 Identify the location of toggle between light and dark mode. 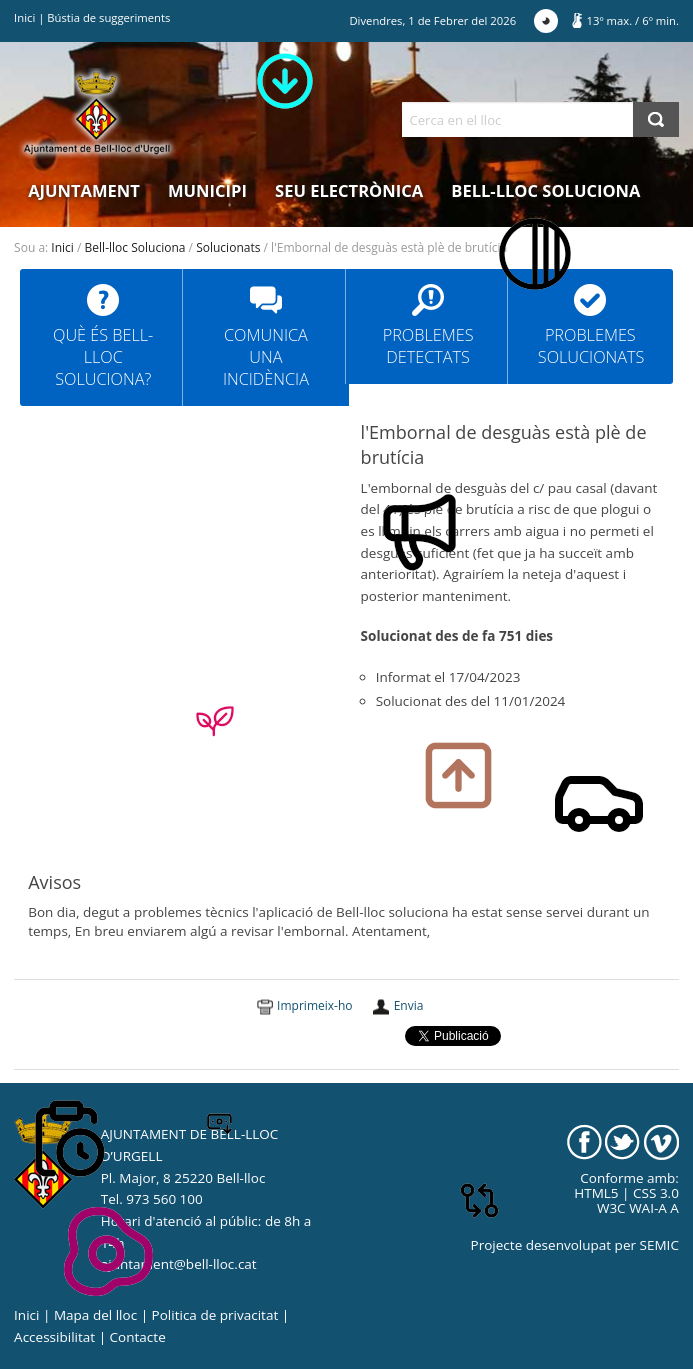
(535, 254).